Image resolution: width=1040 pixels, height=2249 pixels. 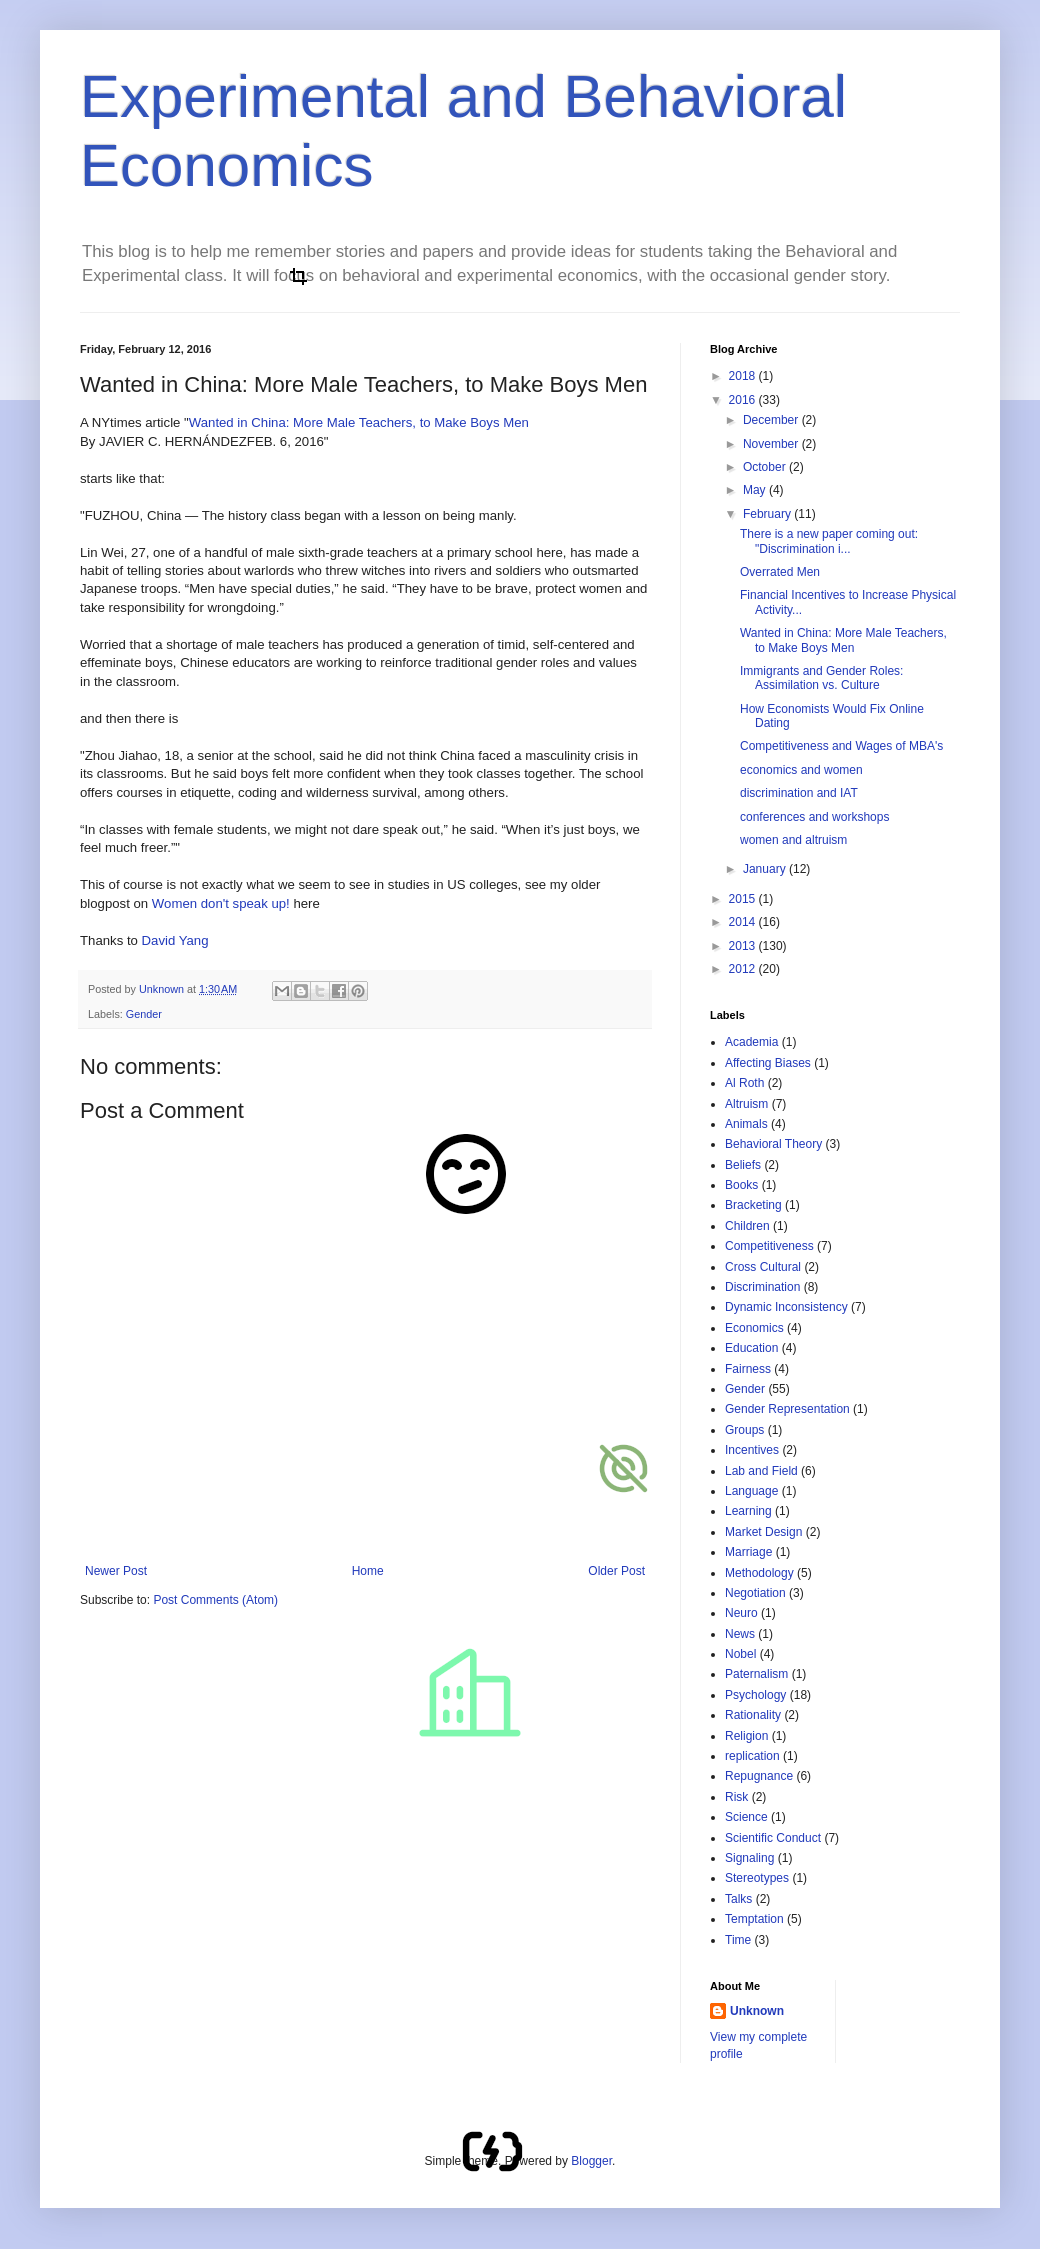 I want to click on disable email or mention notifications, so click(x=623, y=1468).